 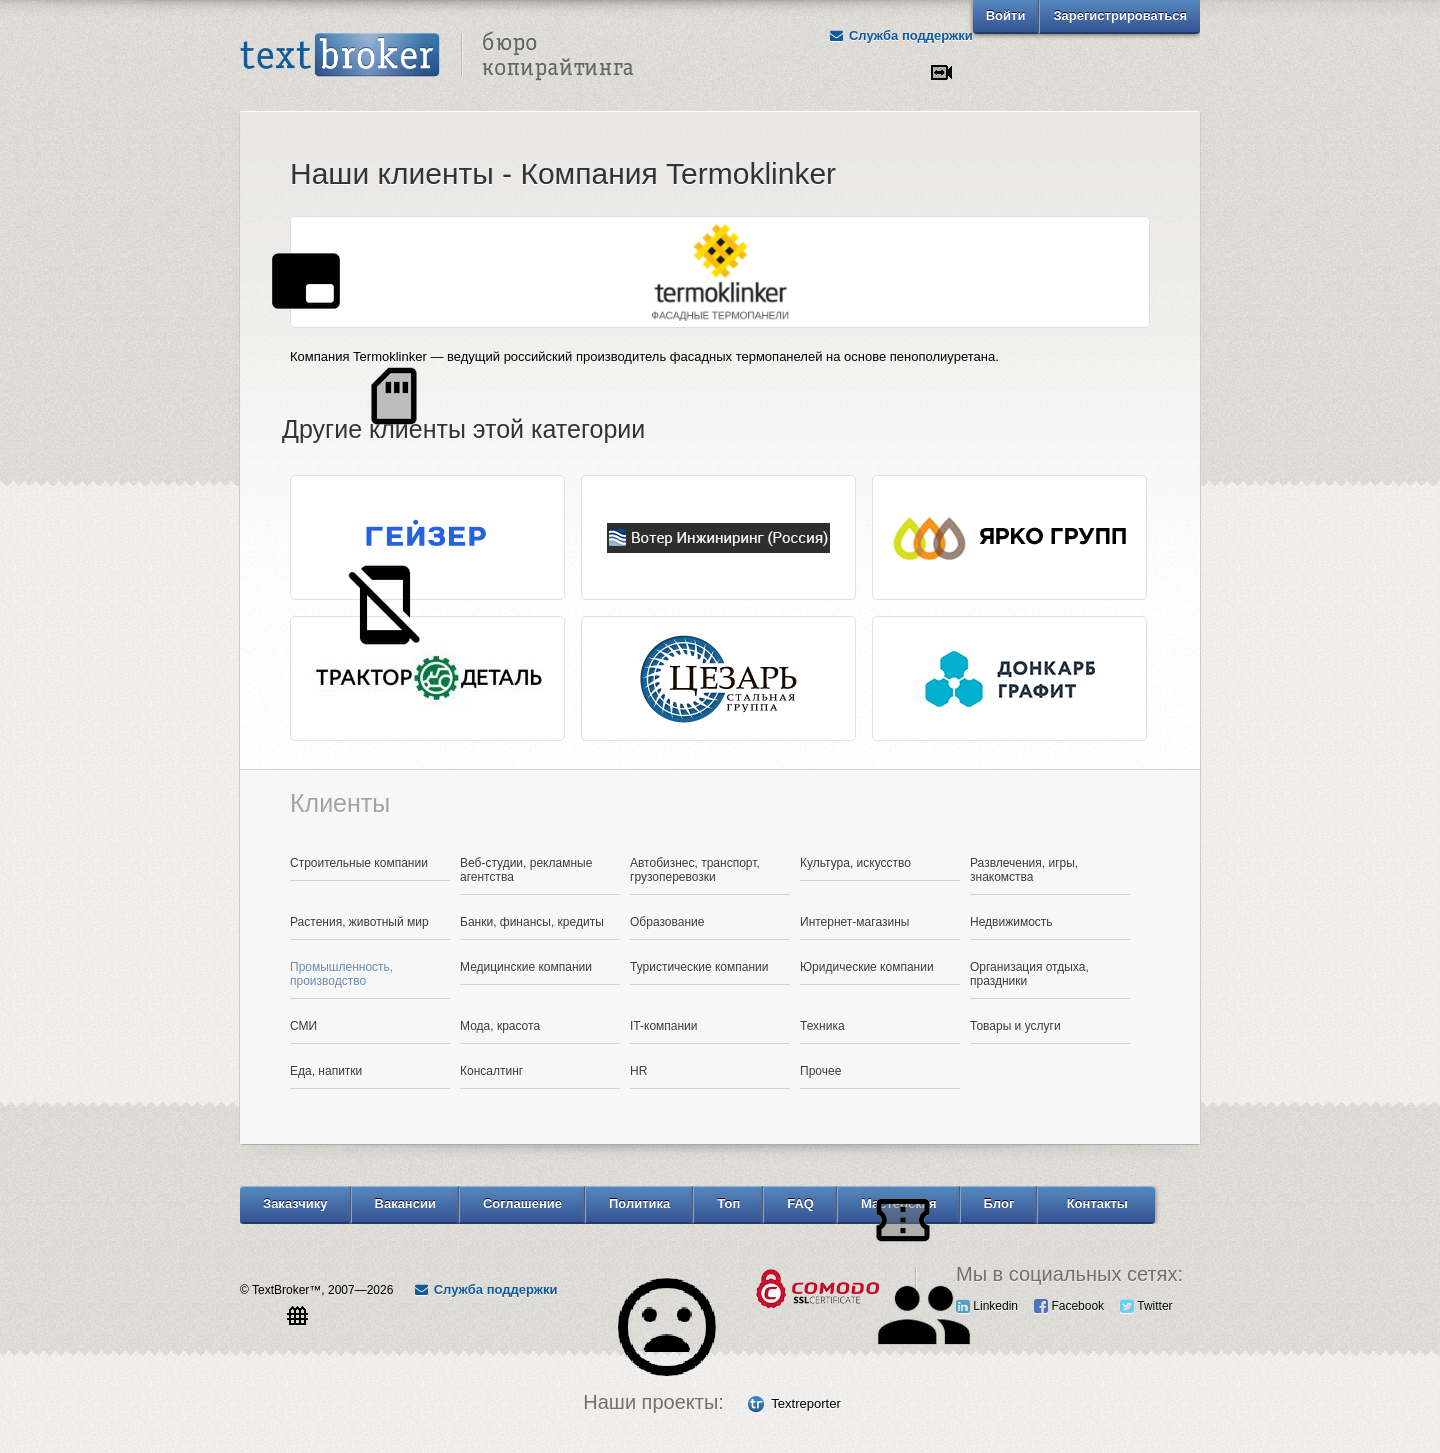 What do you see at coordinates (297, 1315) in the screenshot?
I see `access fence or boundary settings` at bounding box center [297, 1315].